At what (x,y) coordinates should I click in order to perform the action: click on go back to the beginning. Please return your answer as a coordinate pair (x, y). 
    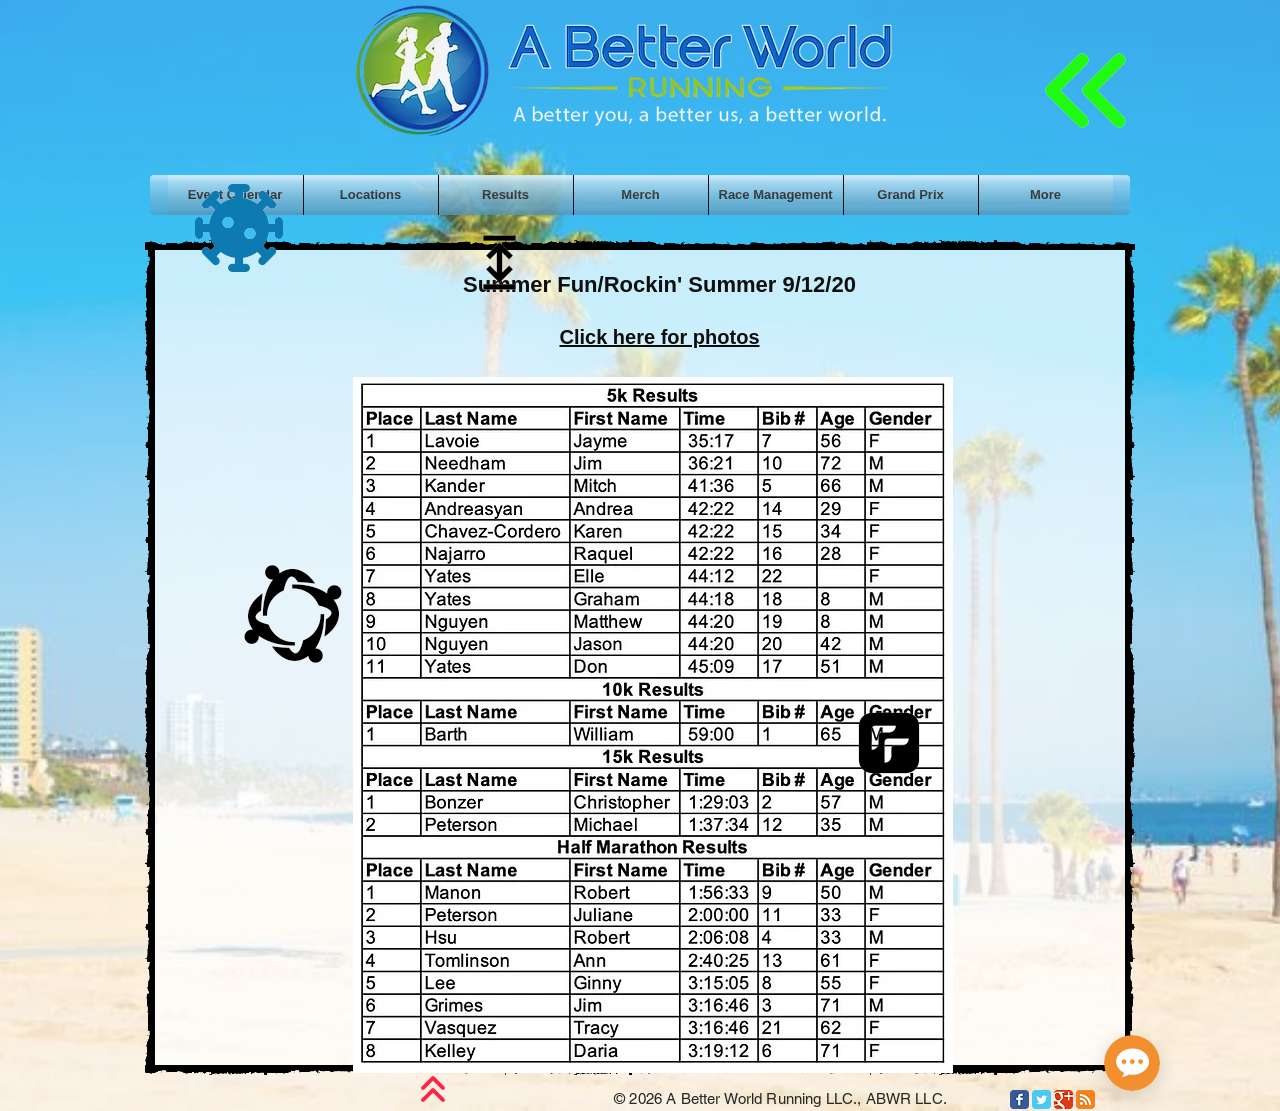
    Looking at the image, I should click on (1088, 90).